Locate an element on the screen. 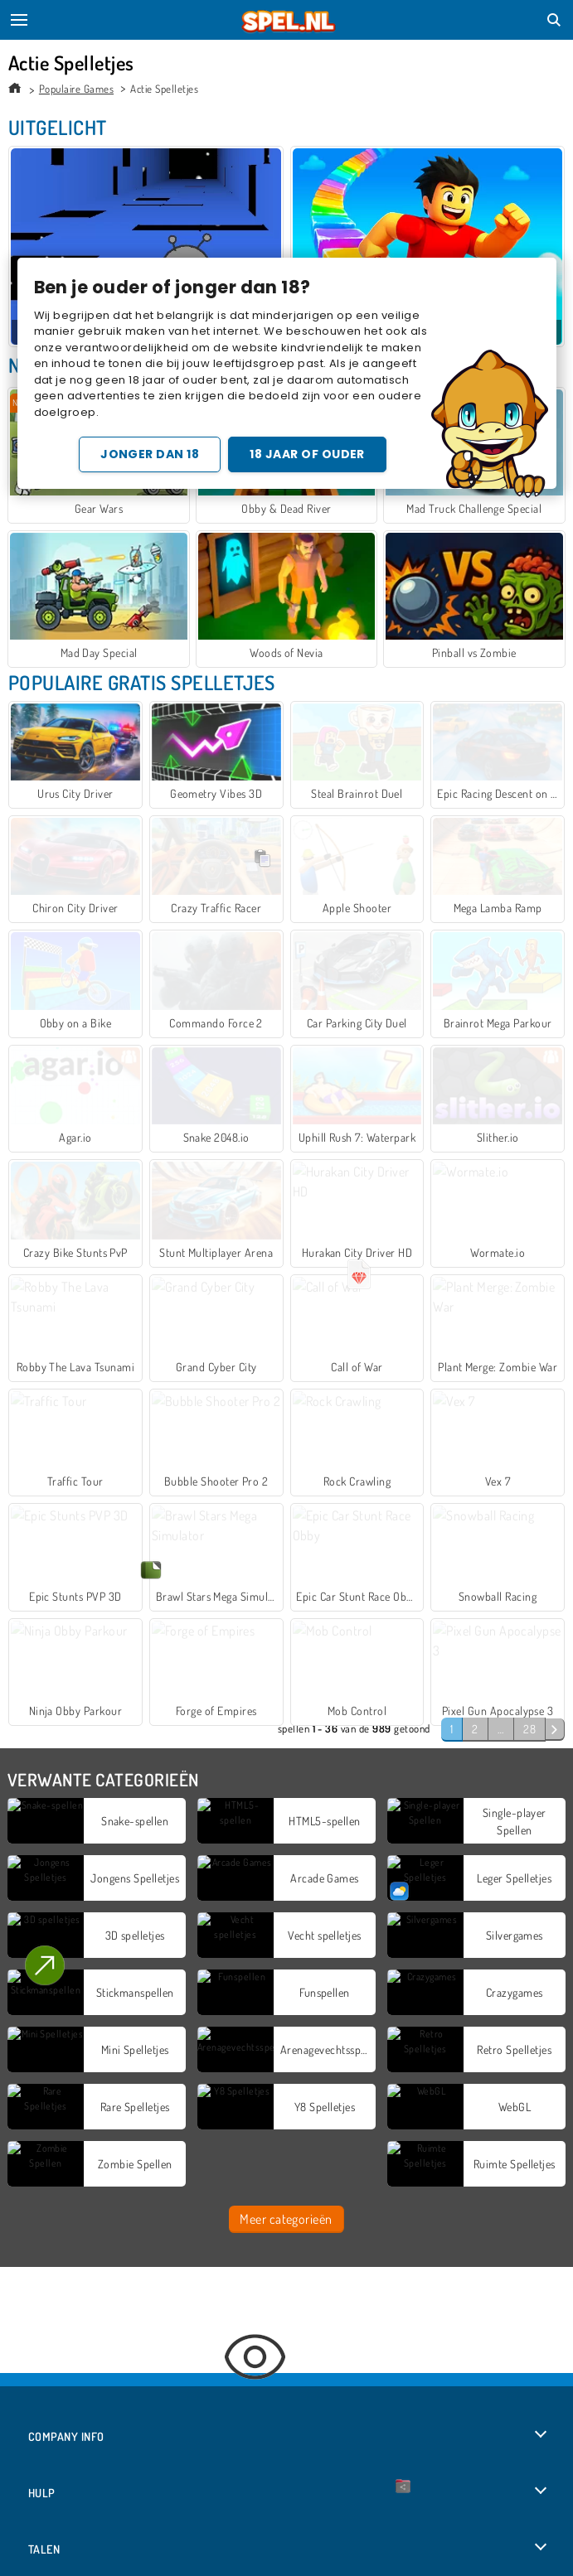  indicates a symbolic link or shortcut to another file is located at coordinates (45, 1965).